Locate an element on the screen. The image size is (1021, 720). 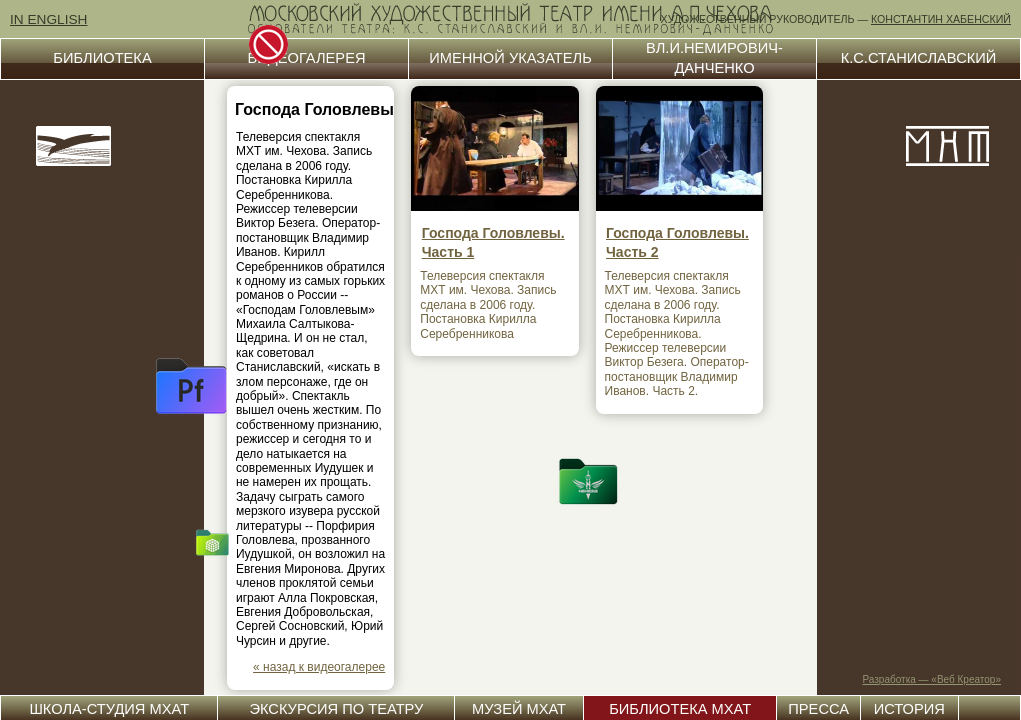
delete or remove selected item is located at coordinates (268, 44).